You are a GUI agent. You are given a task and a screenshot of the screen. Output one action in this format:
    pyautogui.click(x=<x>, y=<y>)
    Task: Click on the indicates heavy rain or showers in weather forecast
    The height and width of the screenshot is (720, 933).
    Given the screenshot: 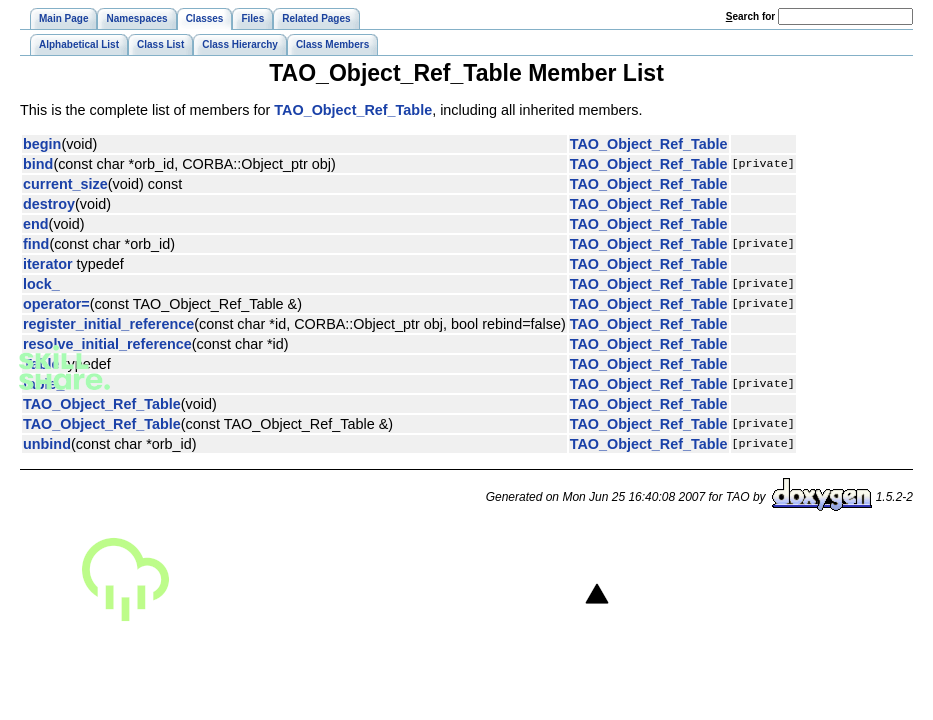 What is the action you would take?
    pyautogui.click(x=125, y=577)
    